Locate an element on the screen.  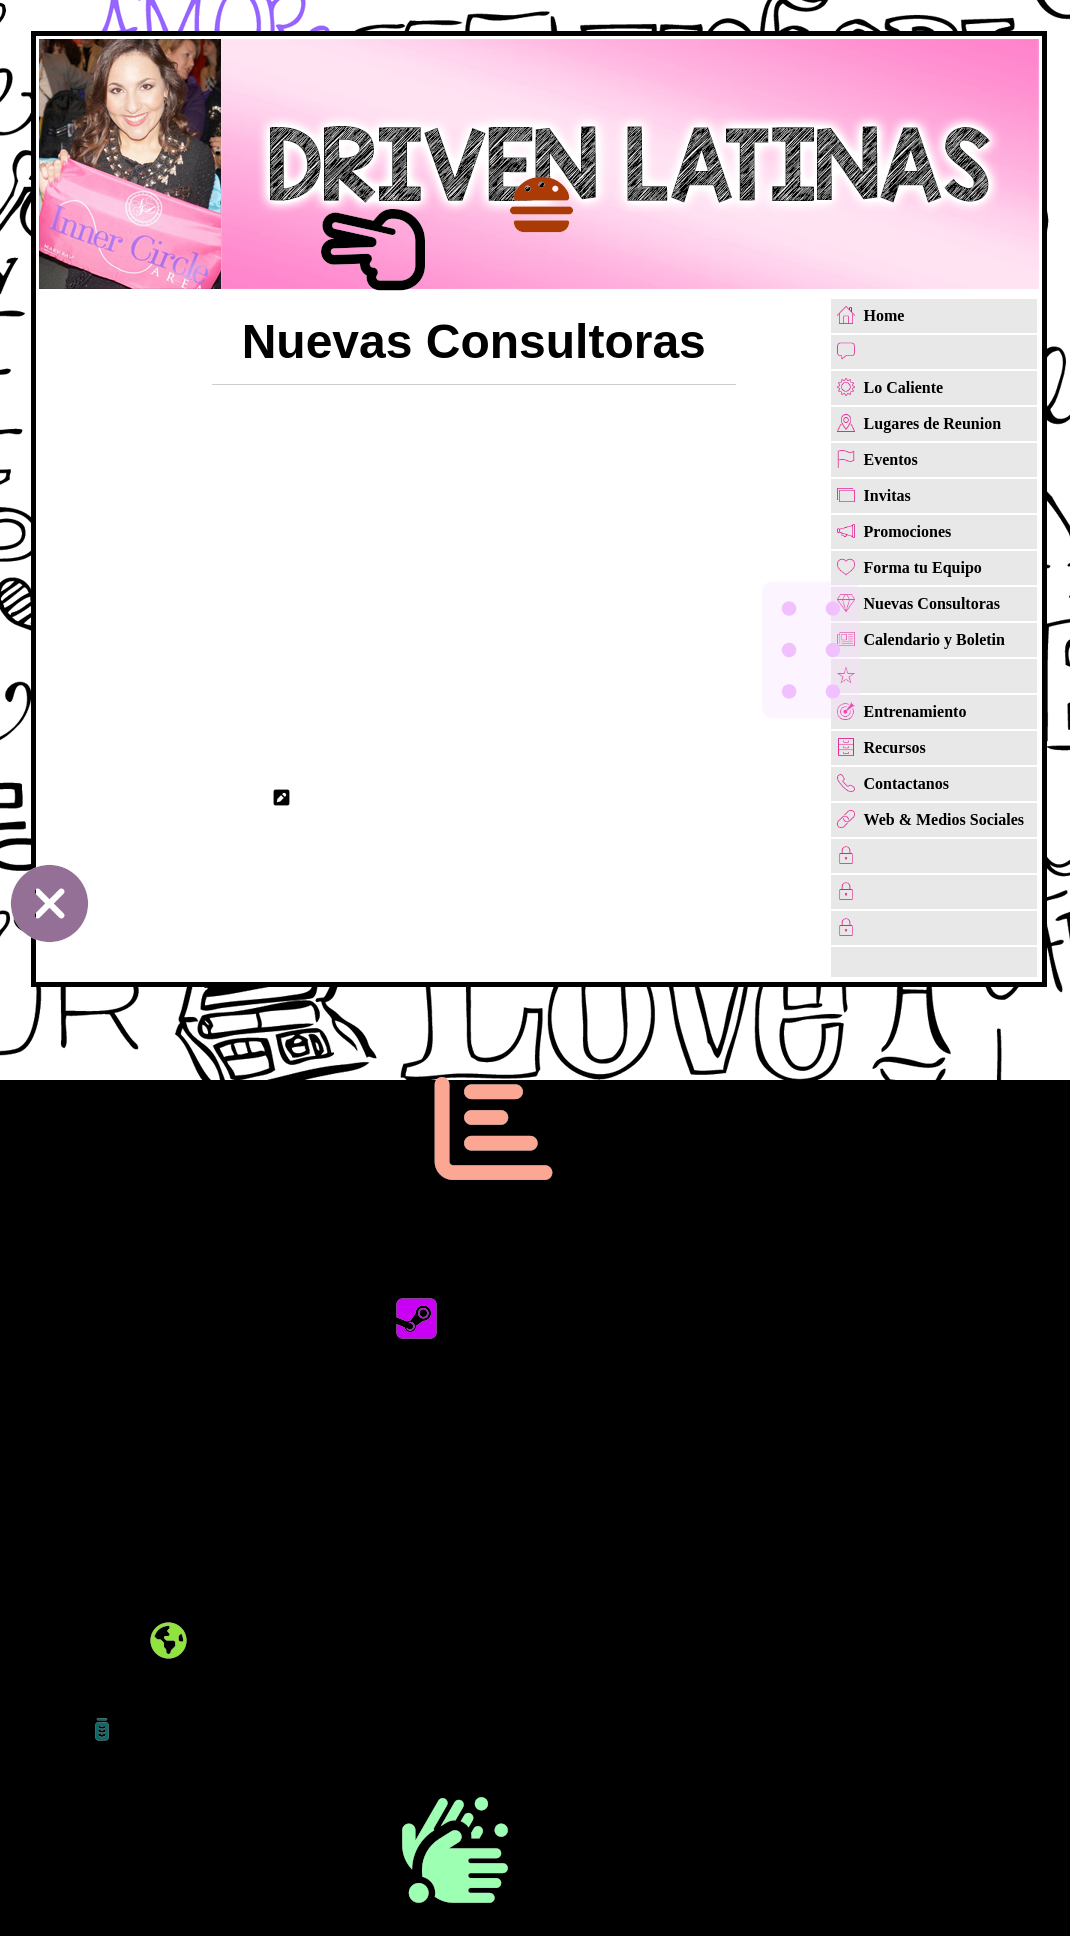
edit or modify content is located at coordinates (281, 797).